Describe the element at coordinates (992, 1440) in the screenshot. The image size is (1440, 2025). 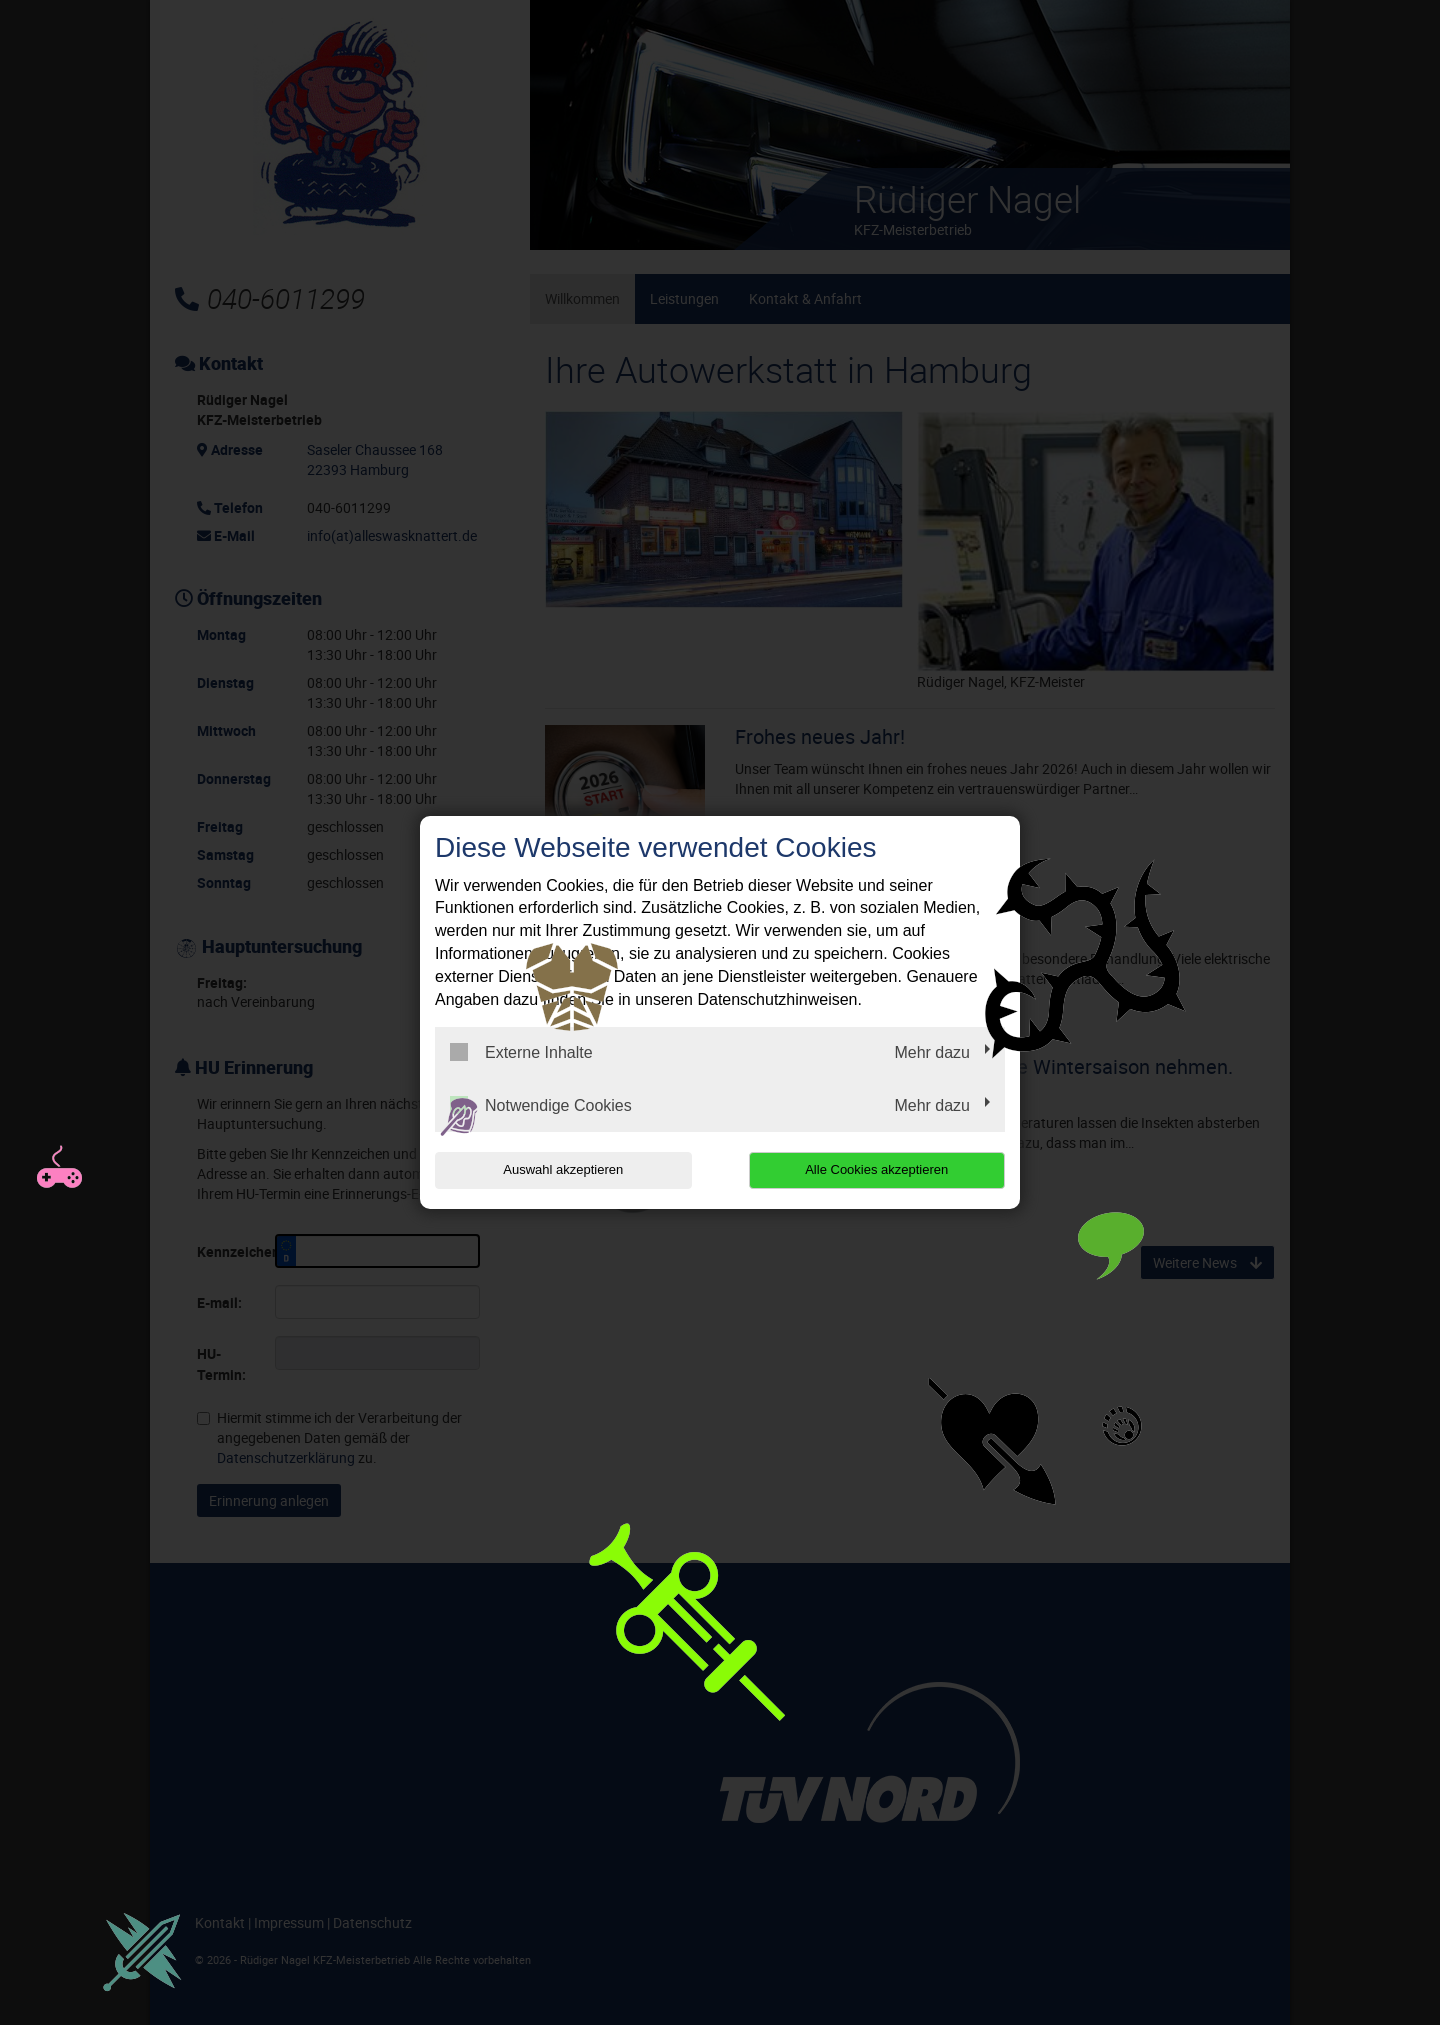
I see `indicates a match or romantic connection in a dating app` at that location.